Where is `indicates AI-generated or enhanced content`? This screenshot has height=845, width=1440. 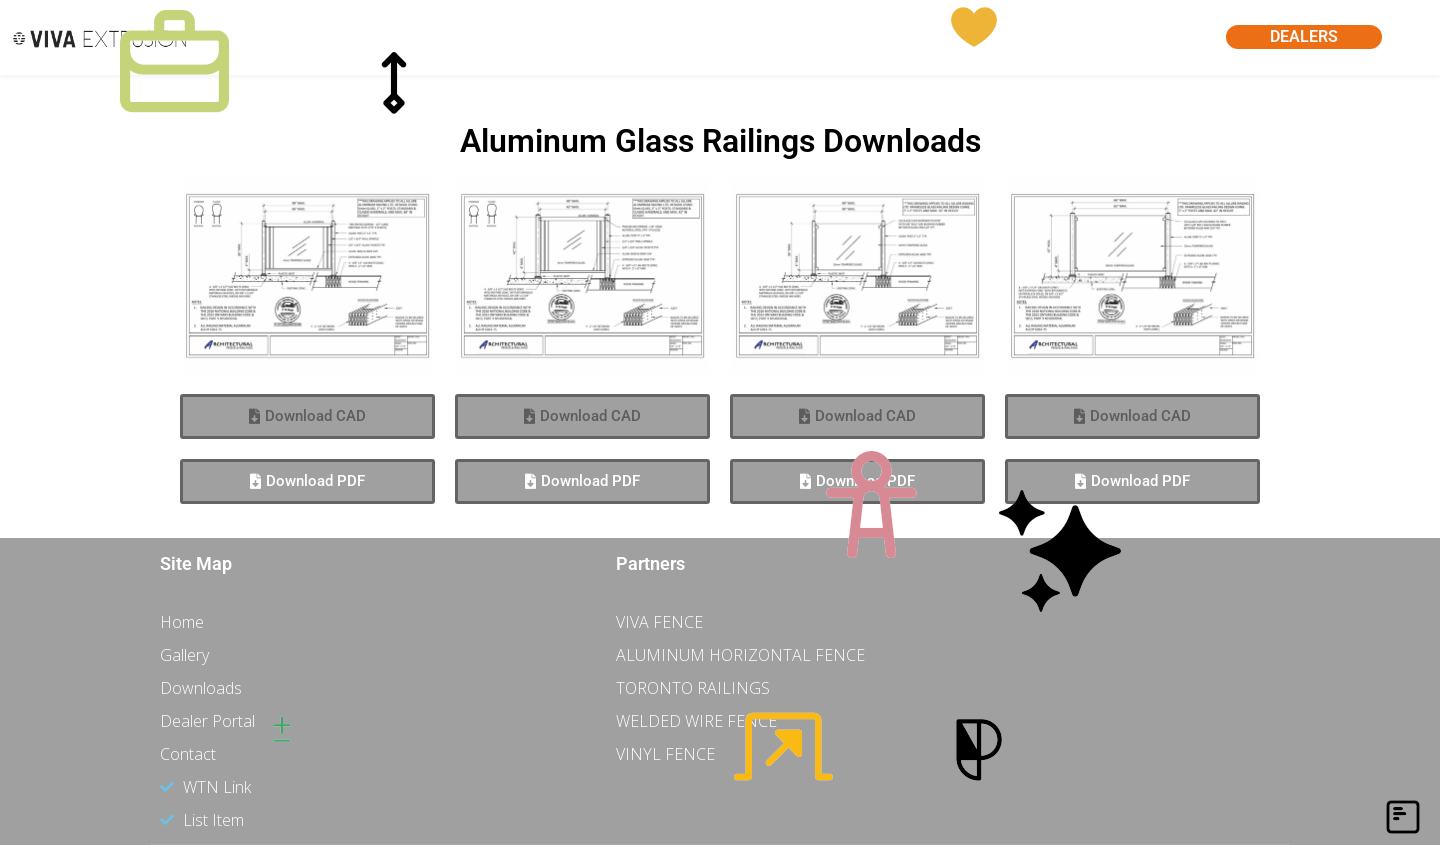
indicates AI-generated or enhanced content is located at coordinates (1060, 551).